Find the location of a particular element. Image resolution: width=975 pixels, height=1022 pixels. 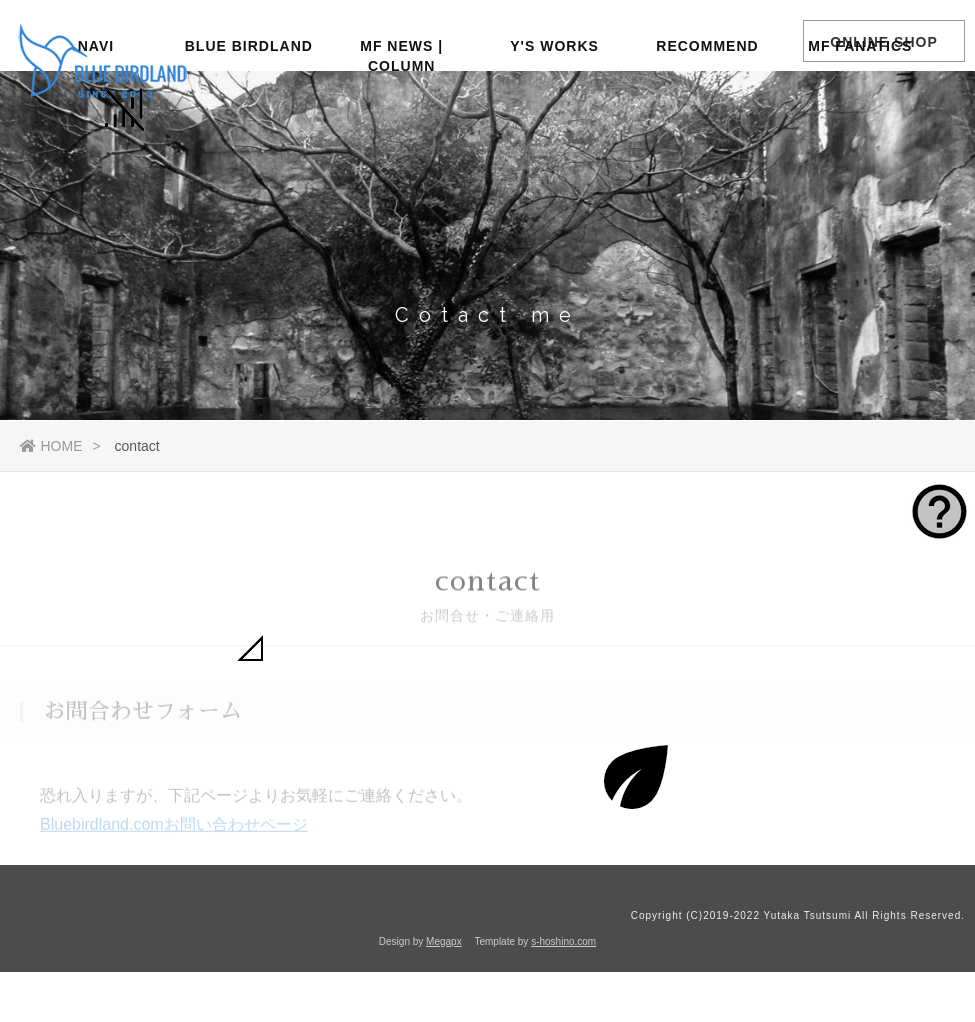

enable eco-friendly or power-saving mode is located at coordinates (636, 777).